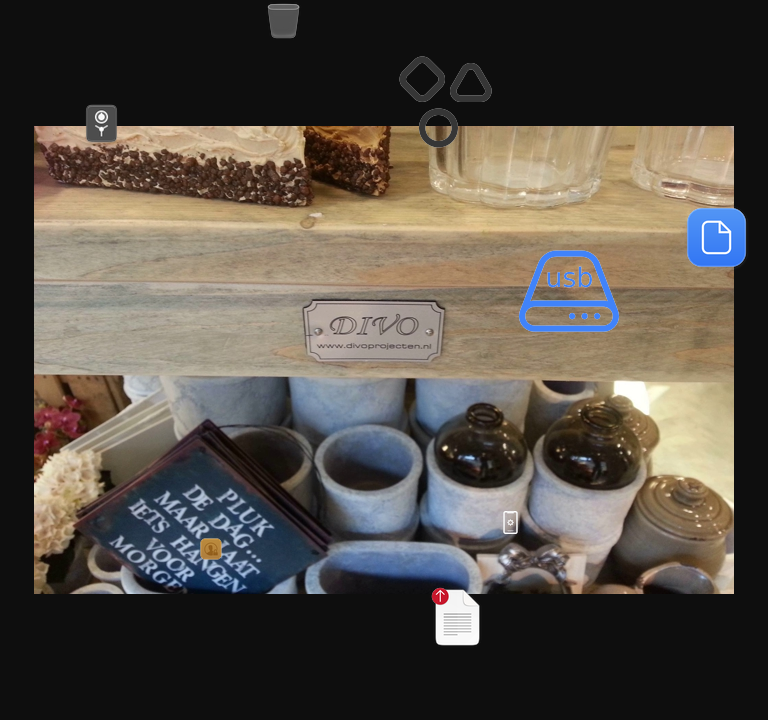  What do you see at coordinates (101, 123) in the screenshot?
I see `archive selected email messages` at bounding box center [101, 123].